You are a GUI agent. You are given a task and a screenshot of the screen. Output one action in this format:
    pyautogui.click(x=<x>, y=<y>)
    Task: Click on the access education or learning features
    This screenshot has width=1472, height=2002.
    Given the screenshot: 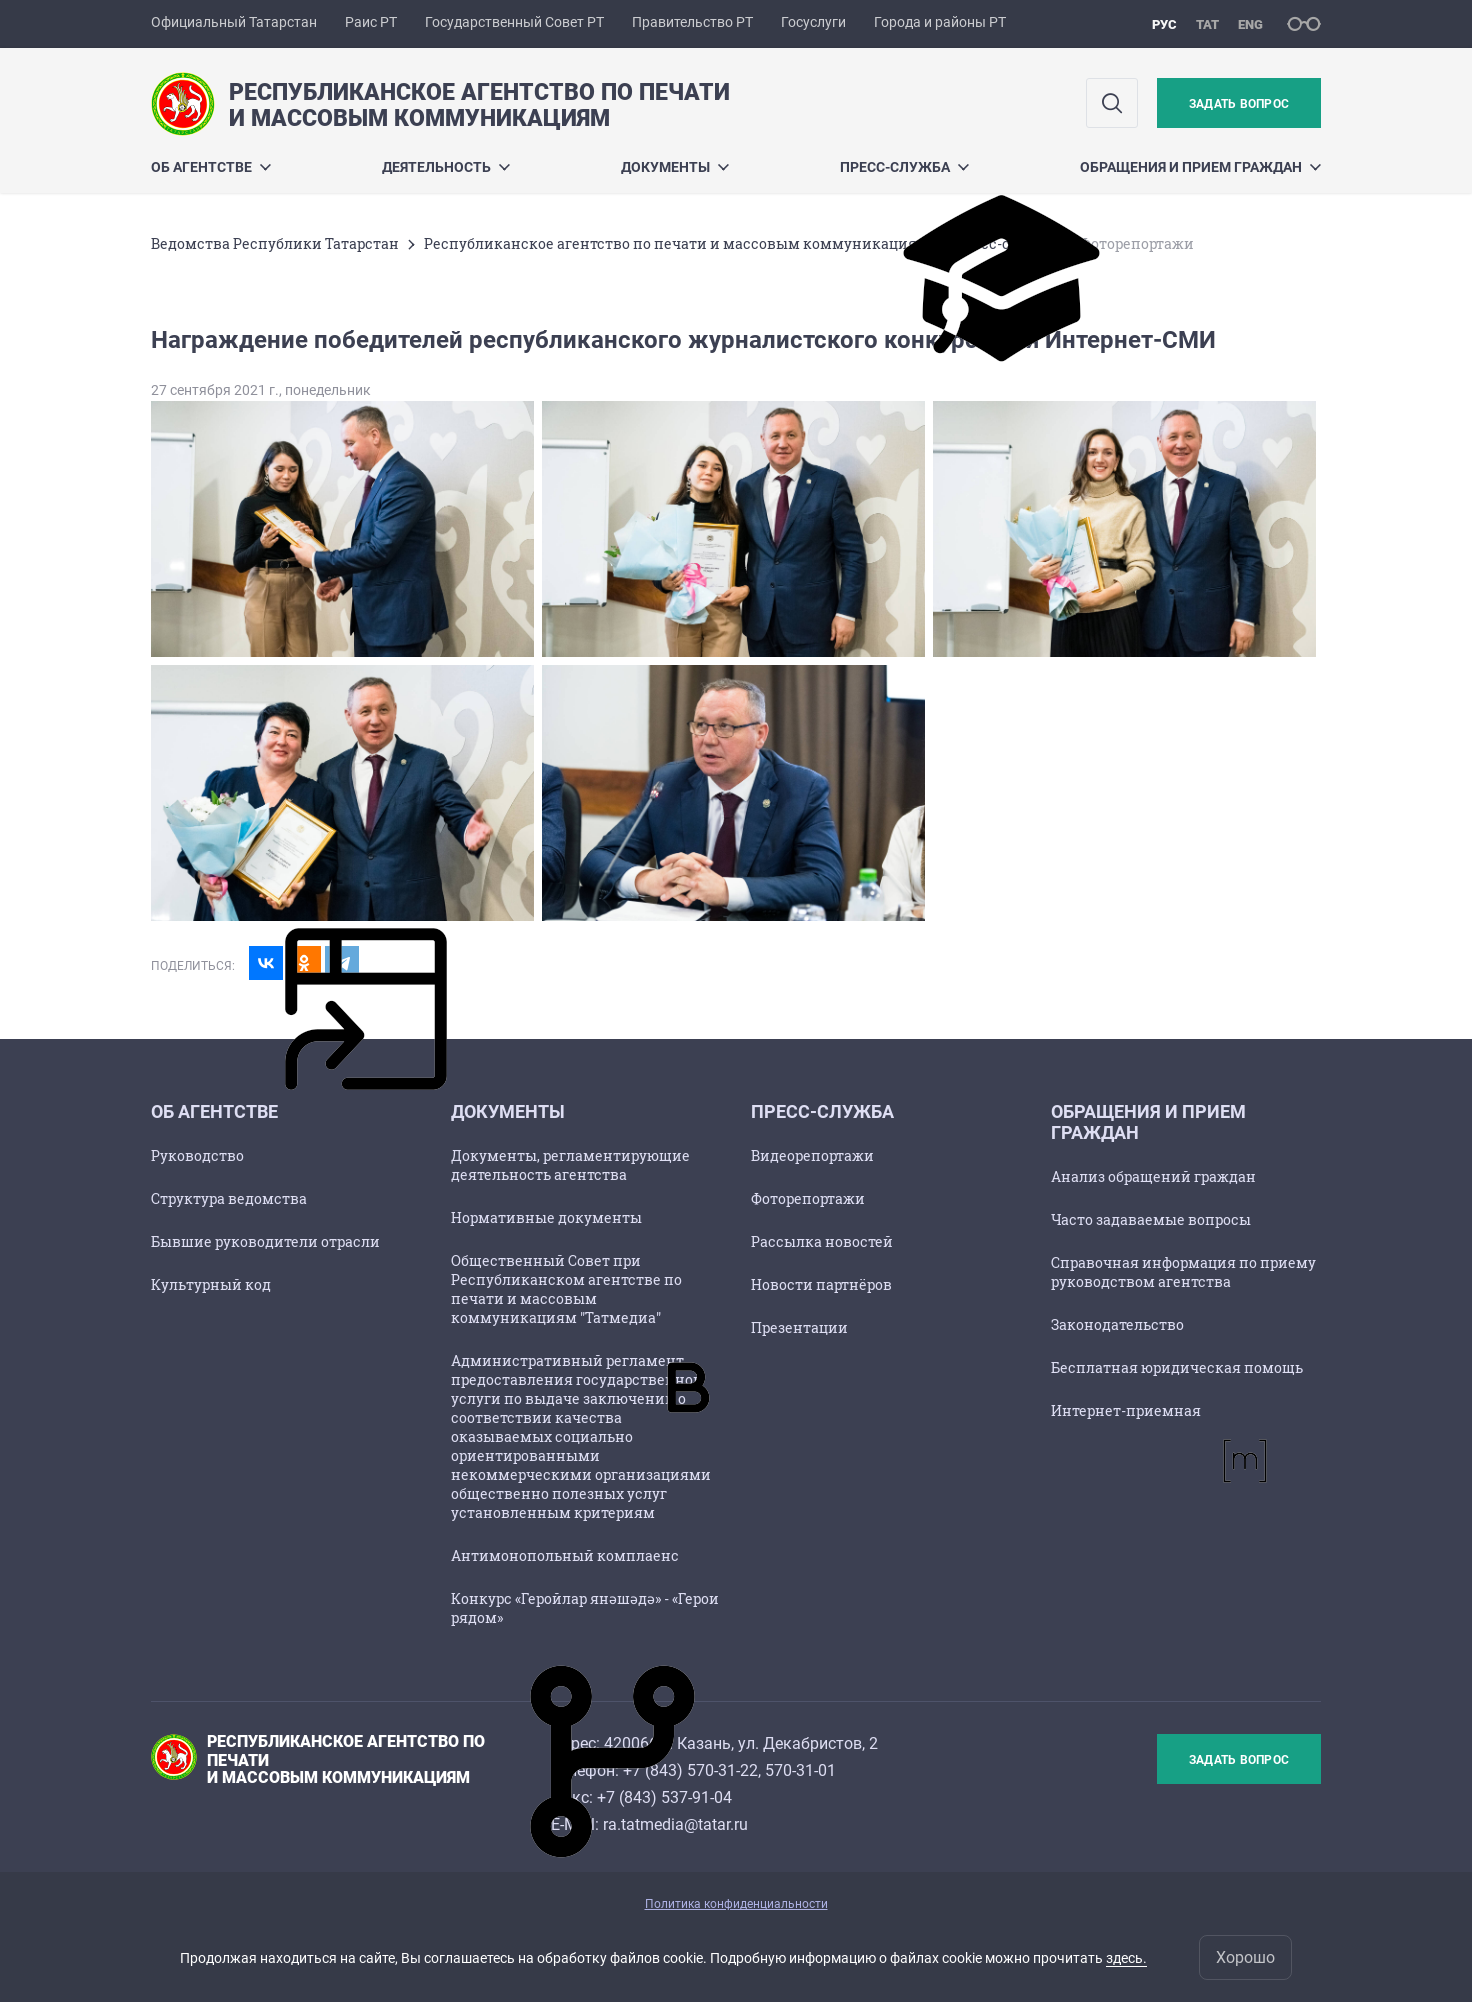 What is the action you would take?
    pyautogui.click(x=1001, y=276)
    